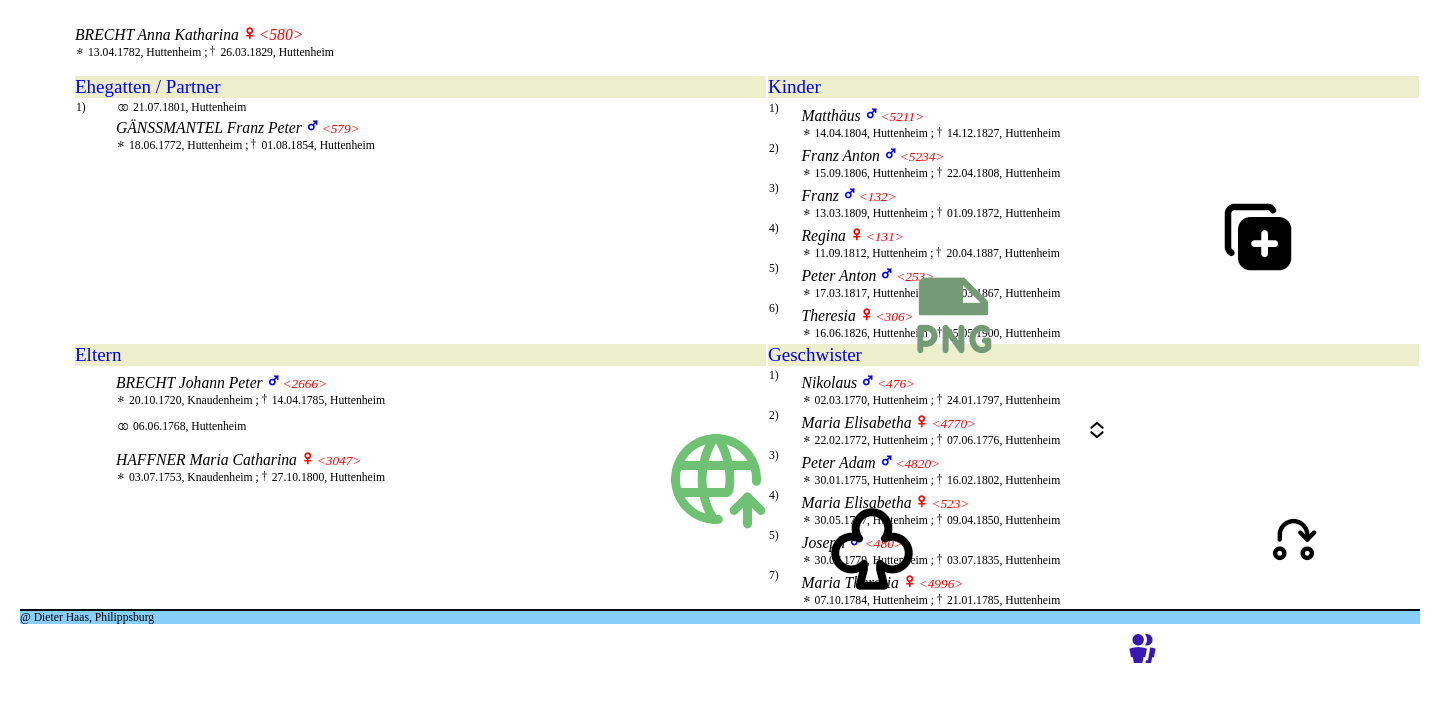  Describe the element at coordinates (953, 318) in the screenshot. I see `indicates a PNG image file` at that location.